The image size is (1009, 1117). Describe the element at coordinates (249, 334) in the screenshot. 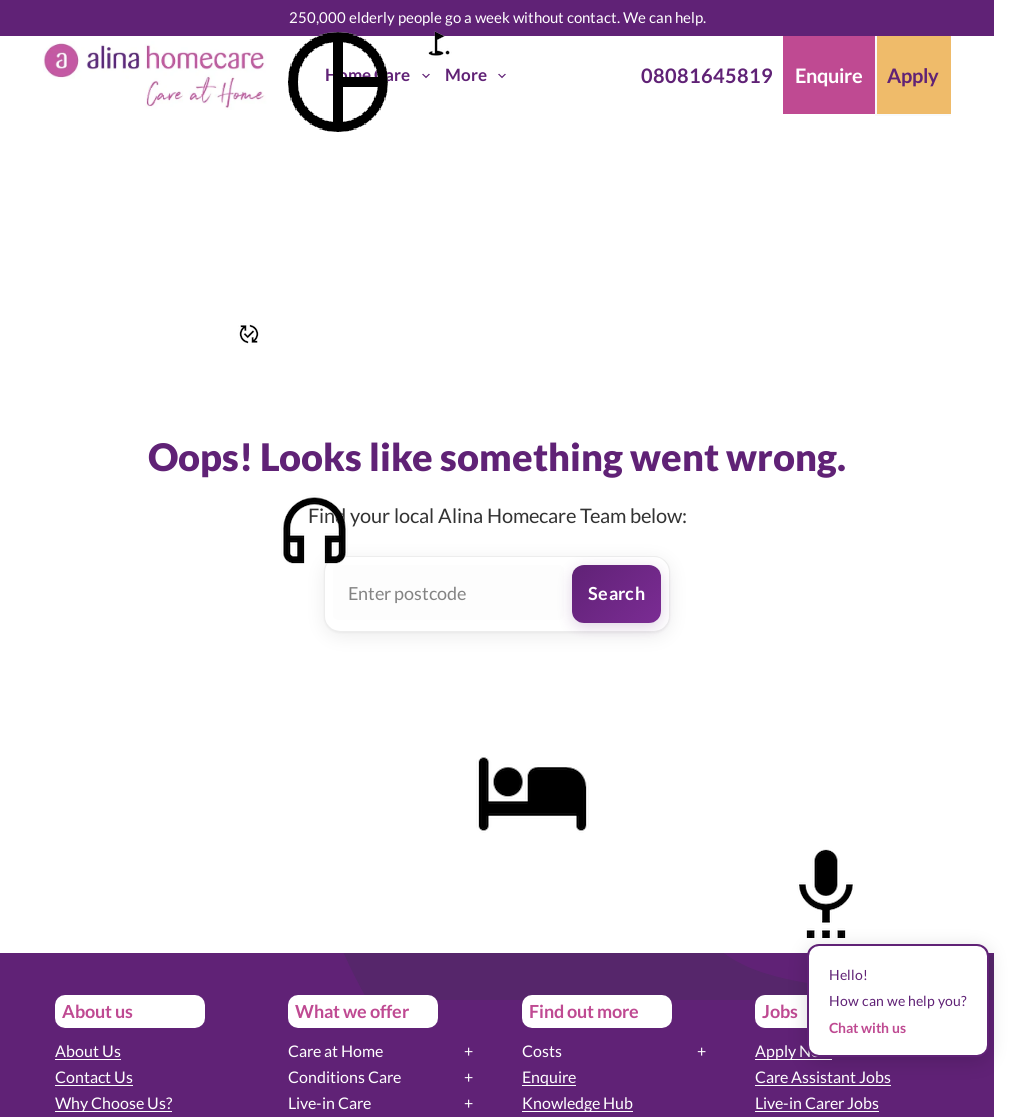

I see `indicates content has been published with recent changes` at that location.